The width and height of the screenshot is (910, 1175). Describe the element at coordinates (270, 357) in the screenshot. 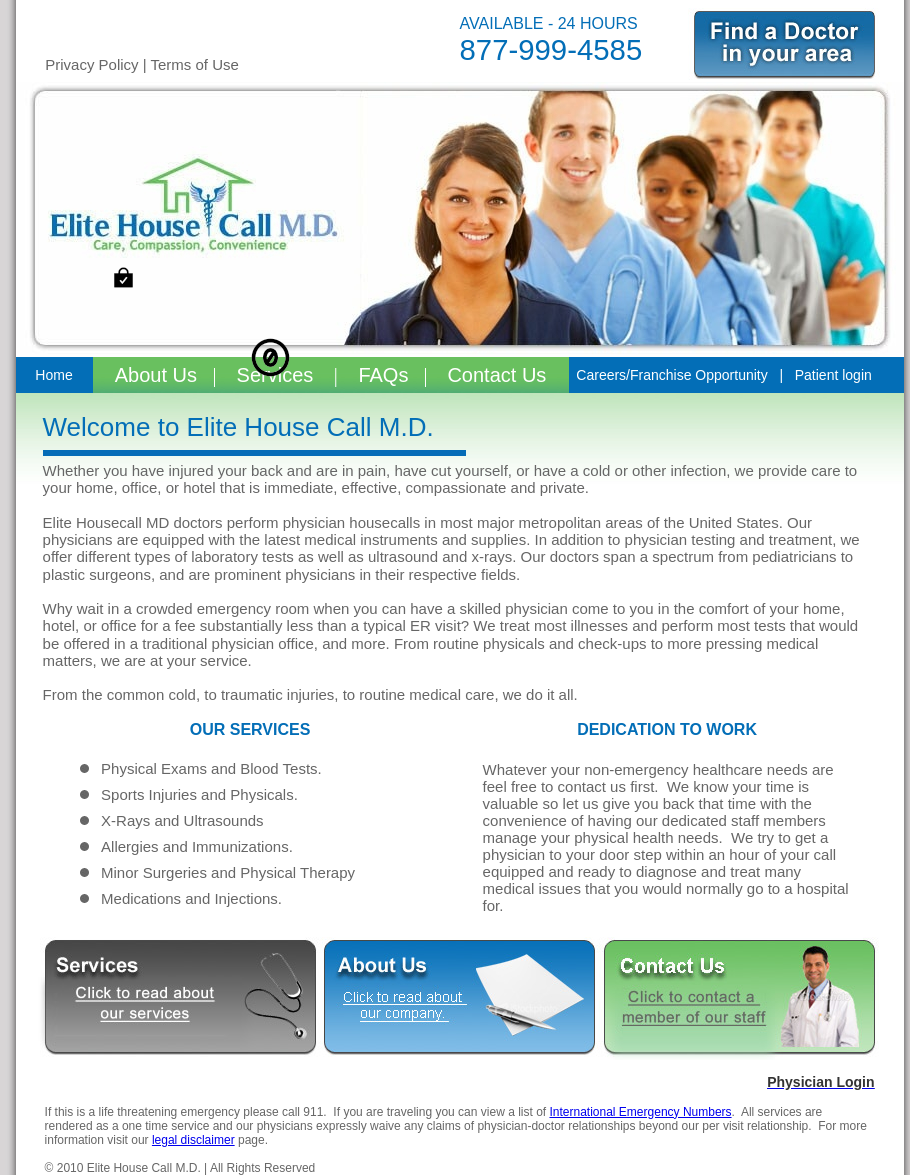

I see `indicates content is public domain (CC0 license)` at that location.